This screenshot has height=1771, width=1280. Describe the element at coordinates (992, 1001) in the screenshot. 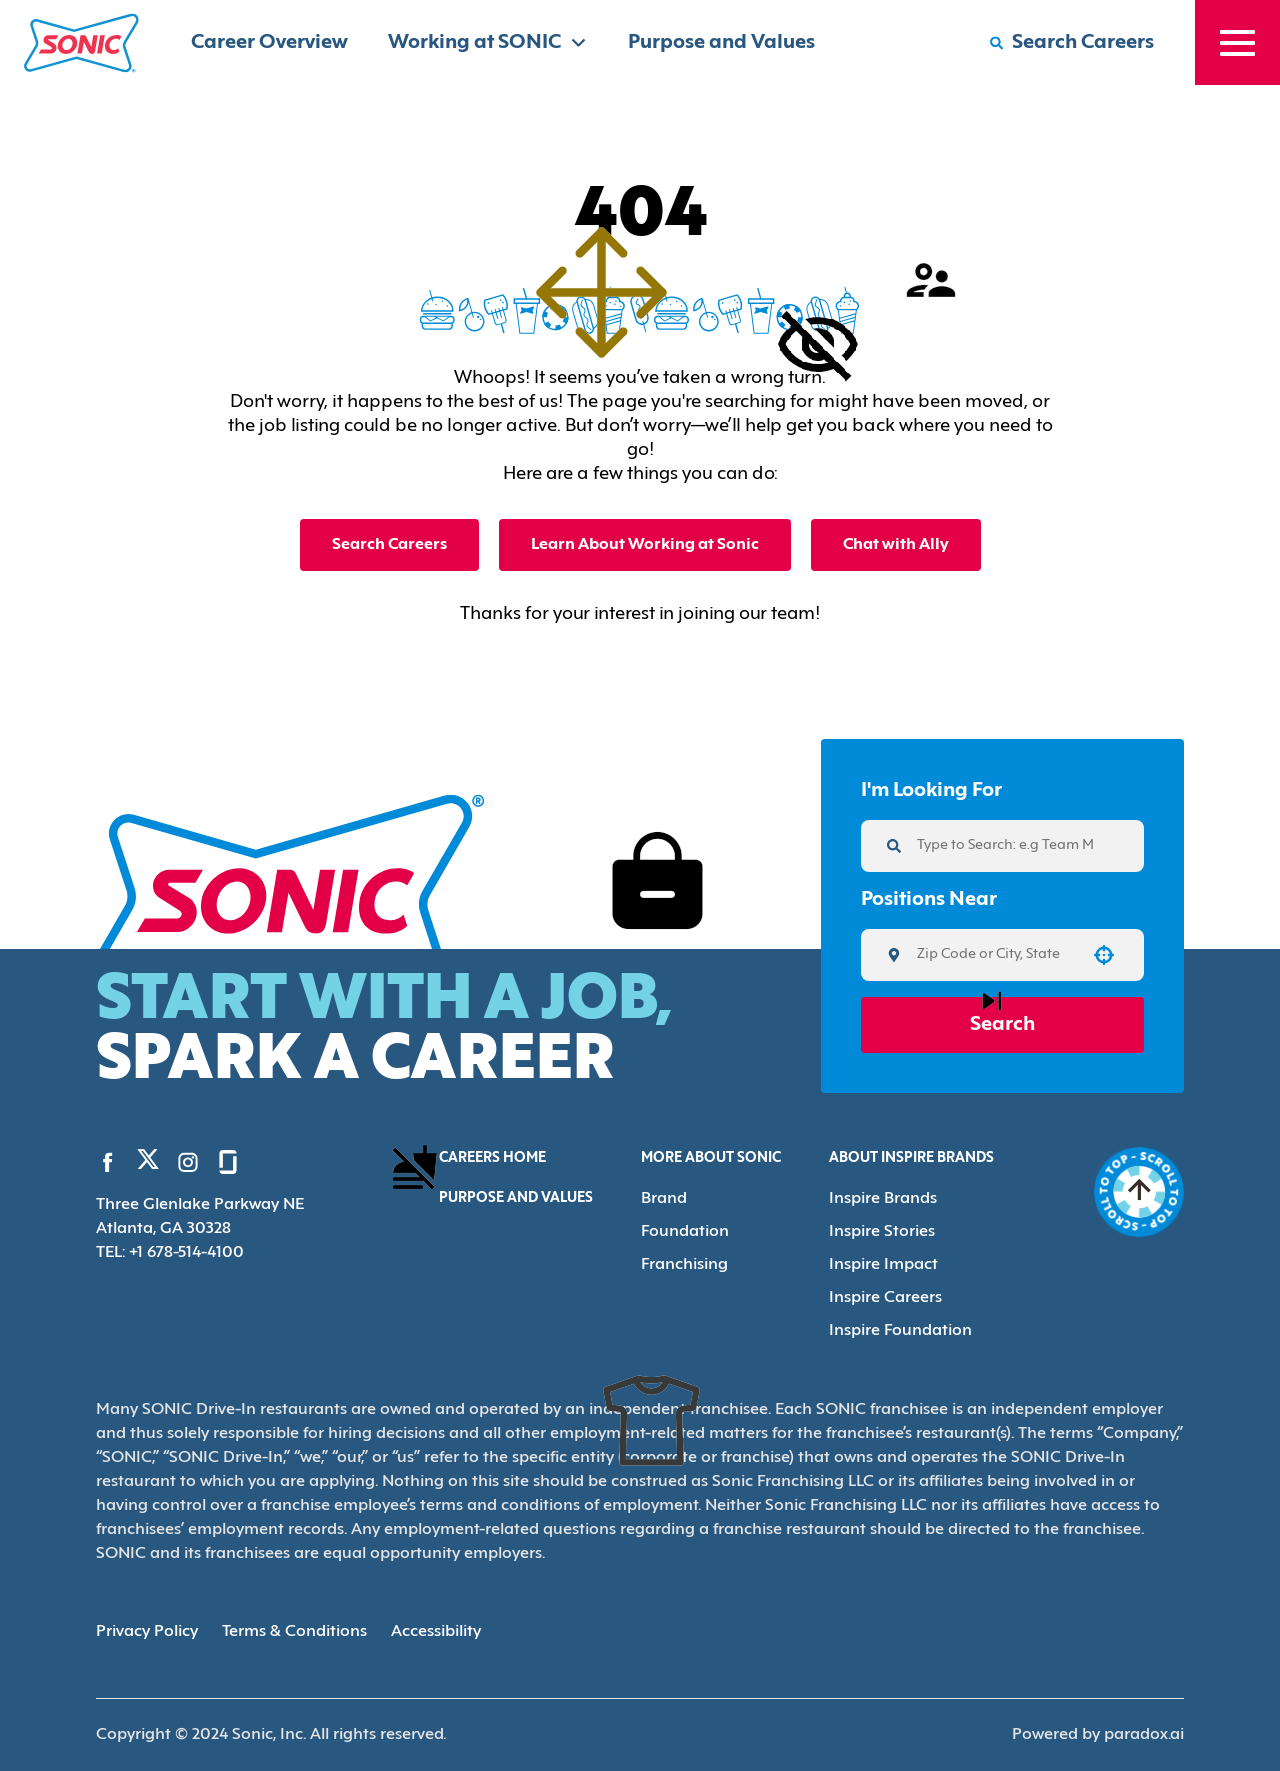

I see `skip to the next track or video` at that location.